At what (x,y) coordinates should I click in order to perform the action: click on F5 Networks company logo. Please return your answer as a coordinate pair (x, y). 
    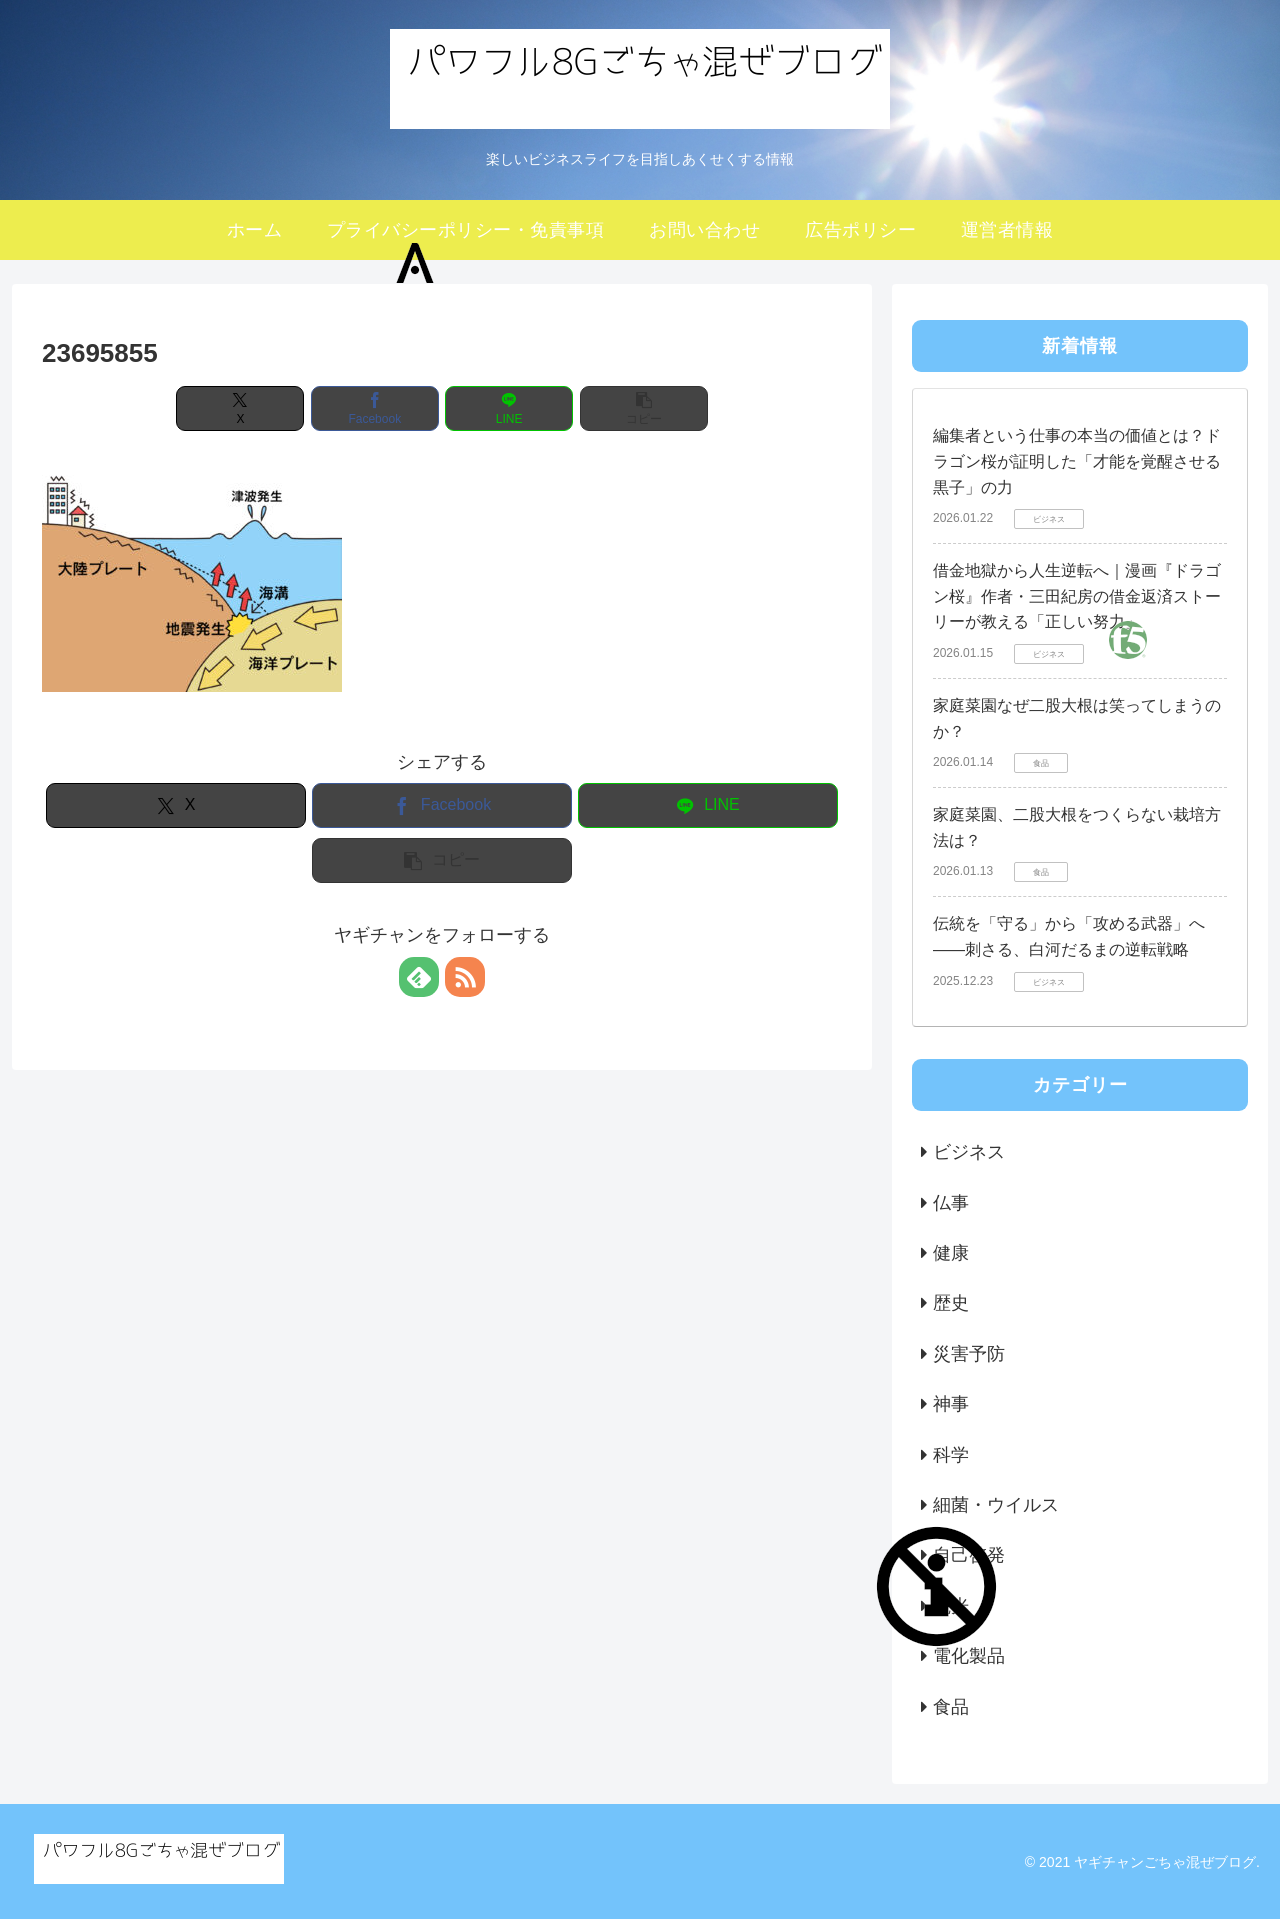
    Looking at the image, I should click on (1128, 640).